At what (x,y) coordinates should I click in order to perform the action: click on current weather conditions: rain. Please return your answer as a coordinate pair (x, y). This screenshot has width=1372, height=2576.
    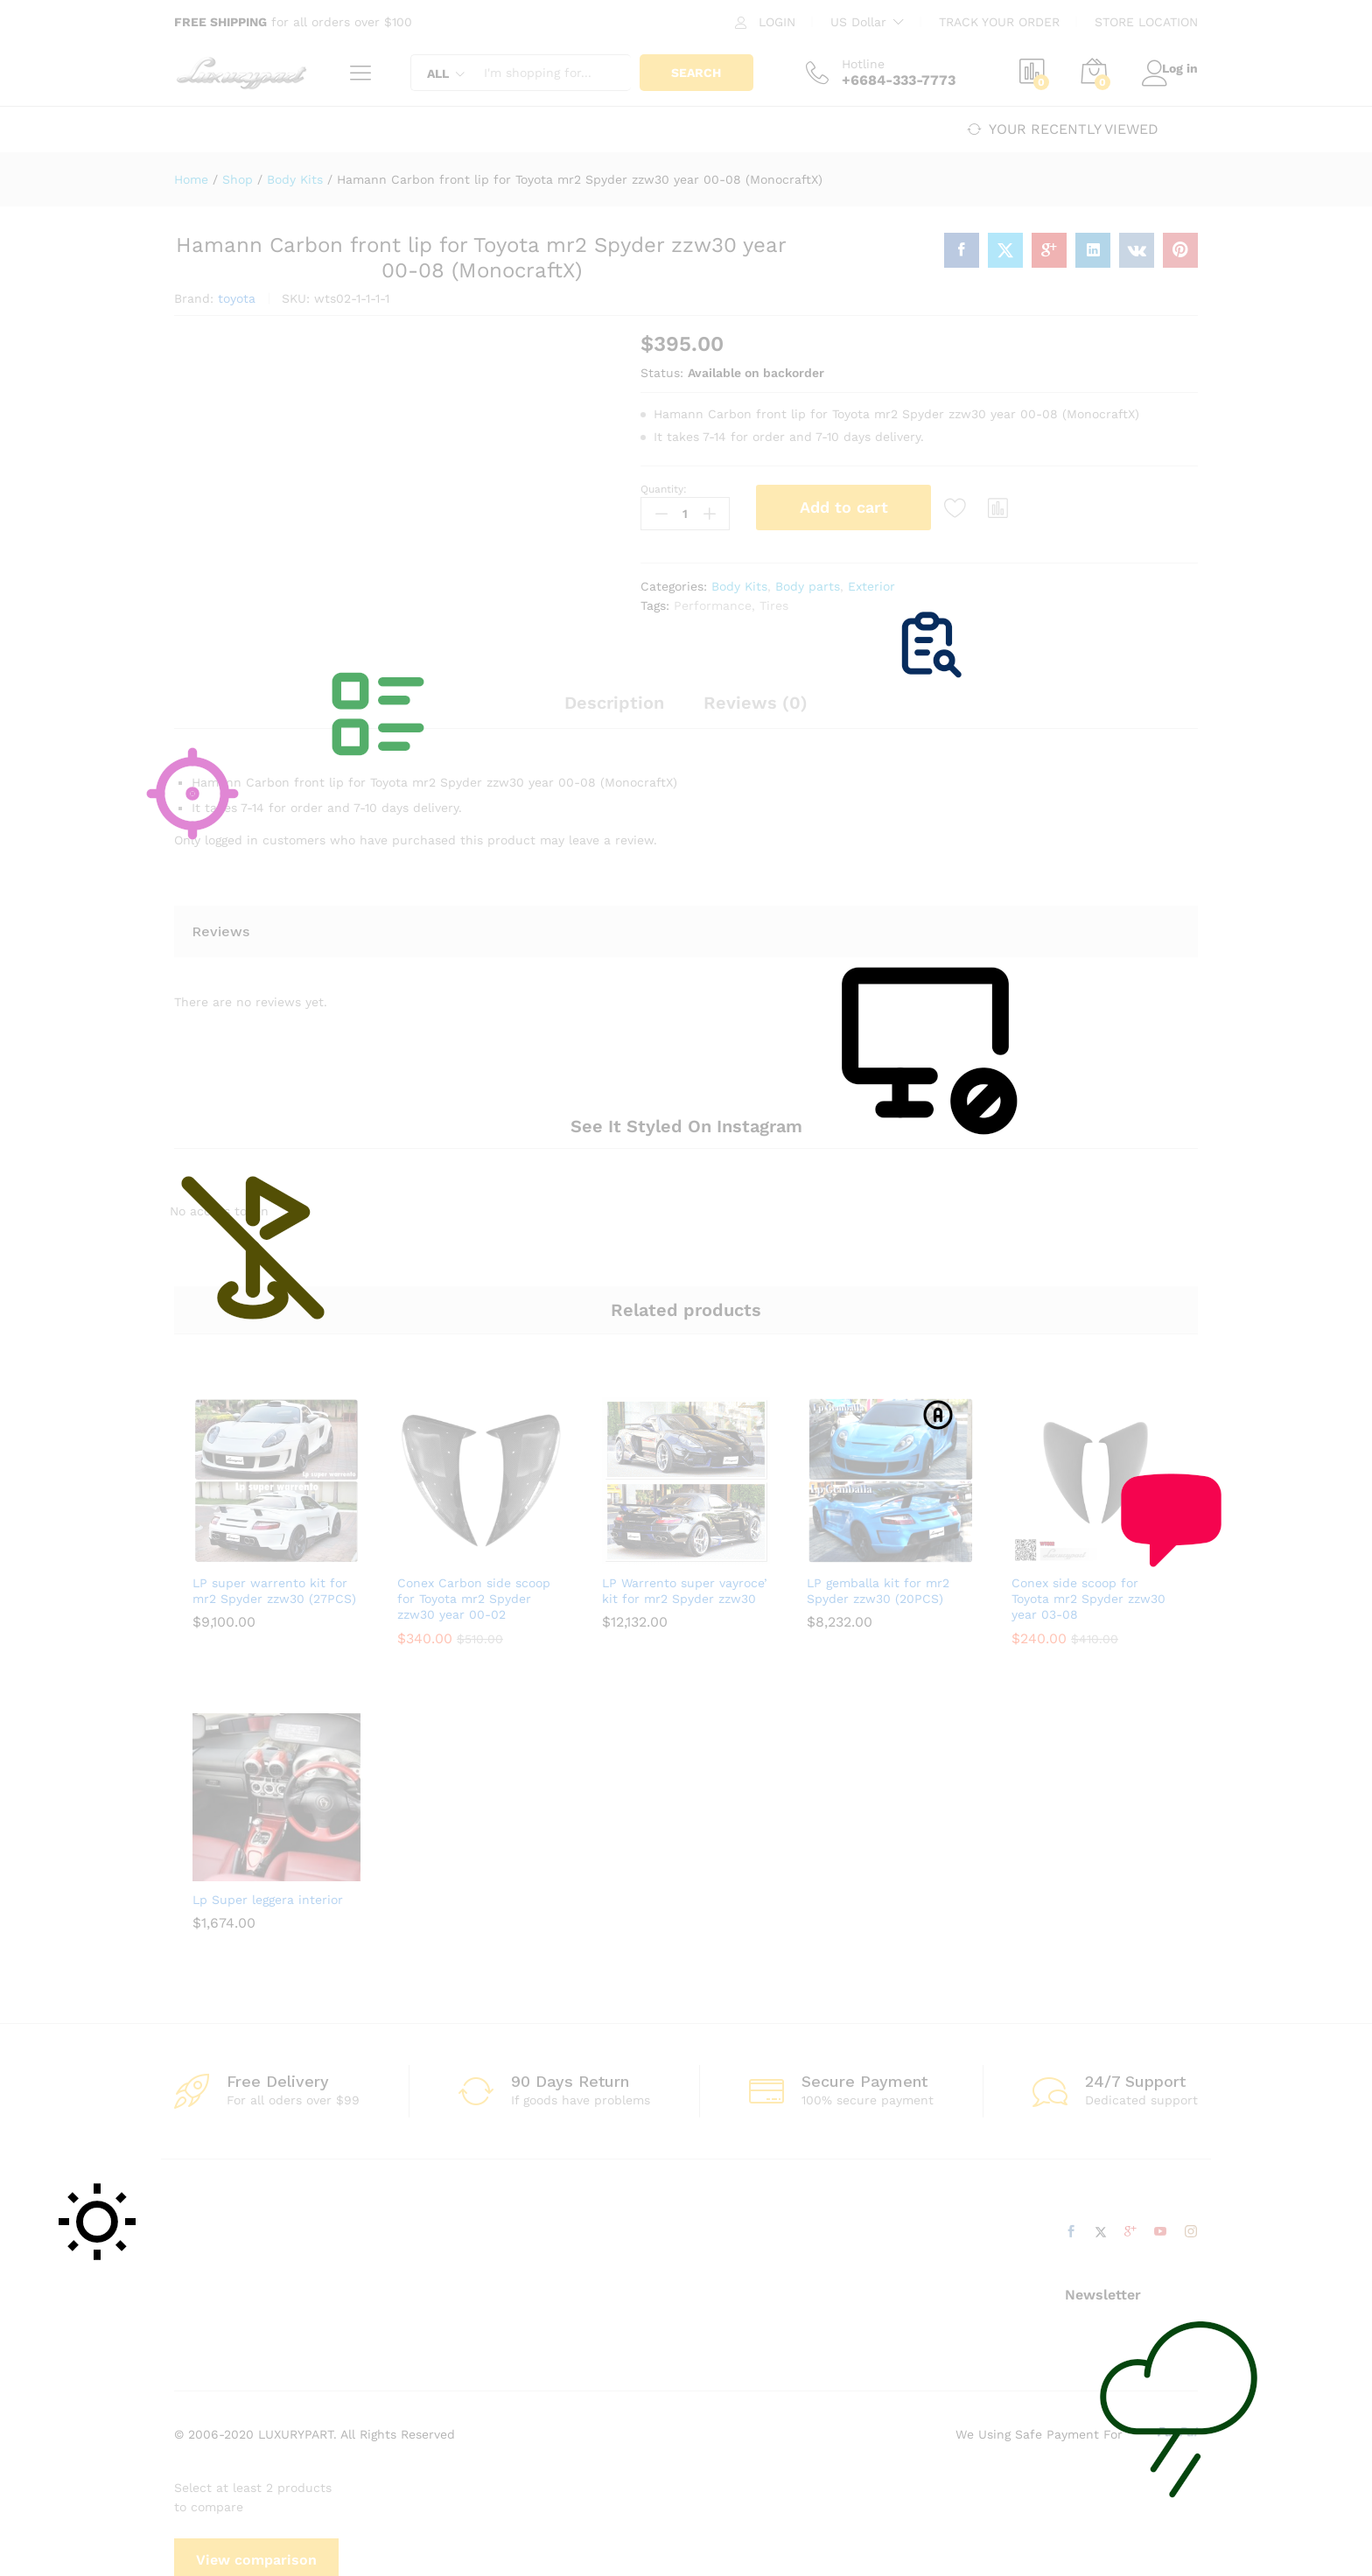
    Looking at the image, I should click on (1179, 2406).